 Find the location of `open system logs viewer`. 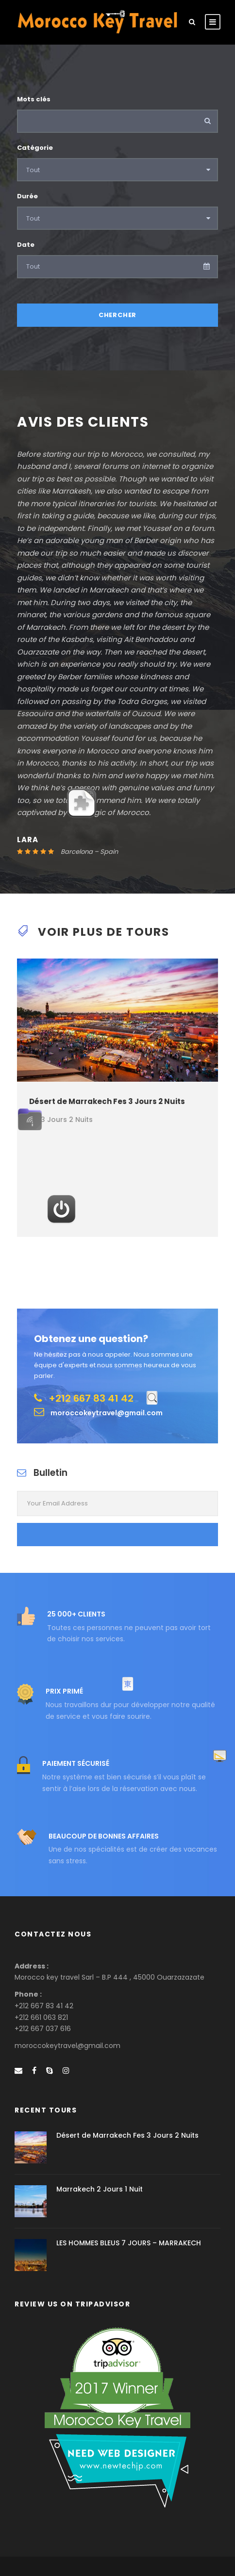

open system logs viewer is located at coordinates (152, 1398).